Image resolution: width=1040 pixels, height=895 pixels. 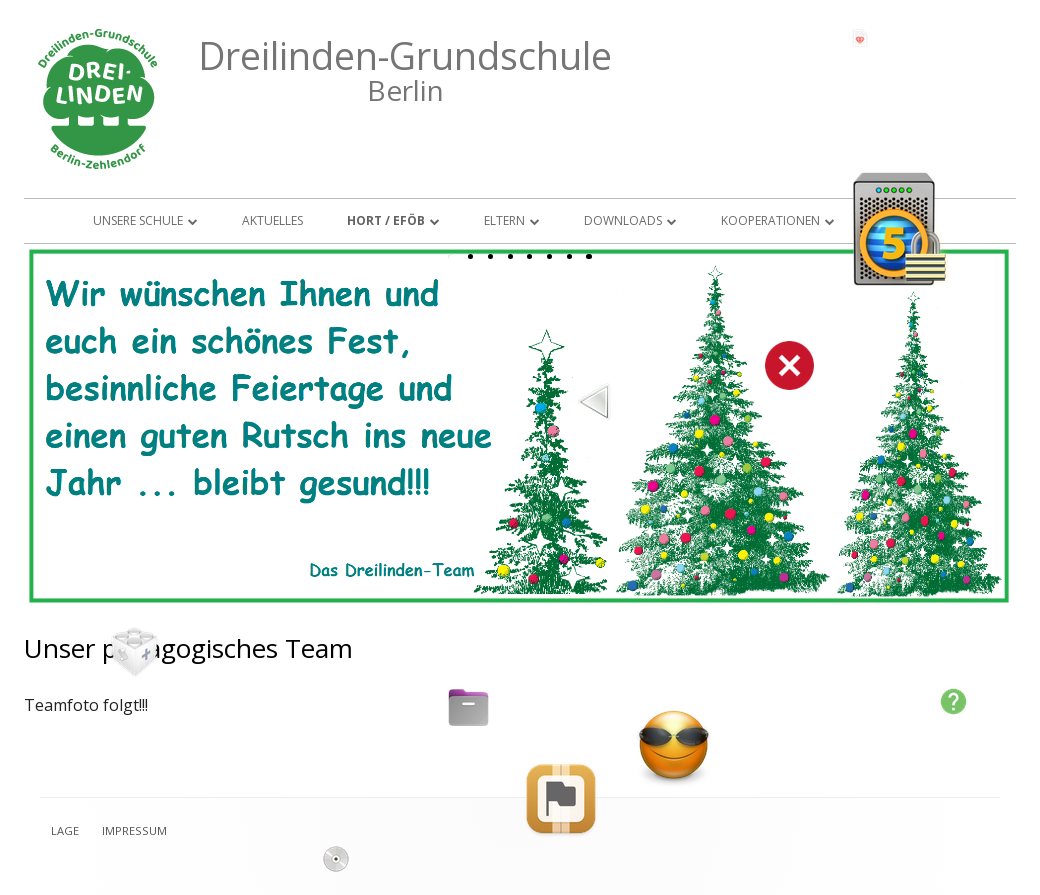 I want to click on scripting addition or plugin component for script editor, so click(x=134, y=651).